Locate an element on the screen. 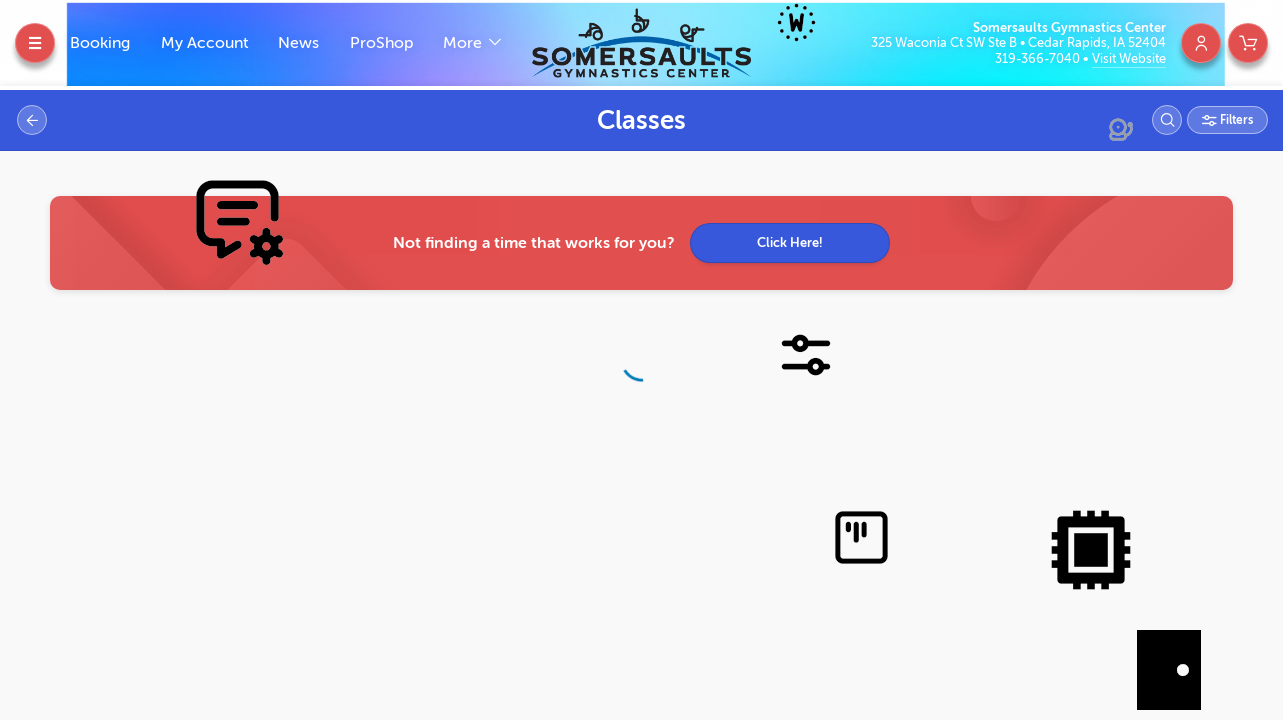 The width and height of the screenshot is (1283, 720). adjust settings or preferences is located at coordinates (806, 355).